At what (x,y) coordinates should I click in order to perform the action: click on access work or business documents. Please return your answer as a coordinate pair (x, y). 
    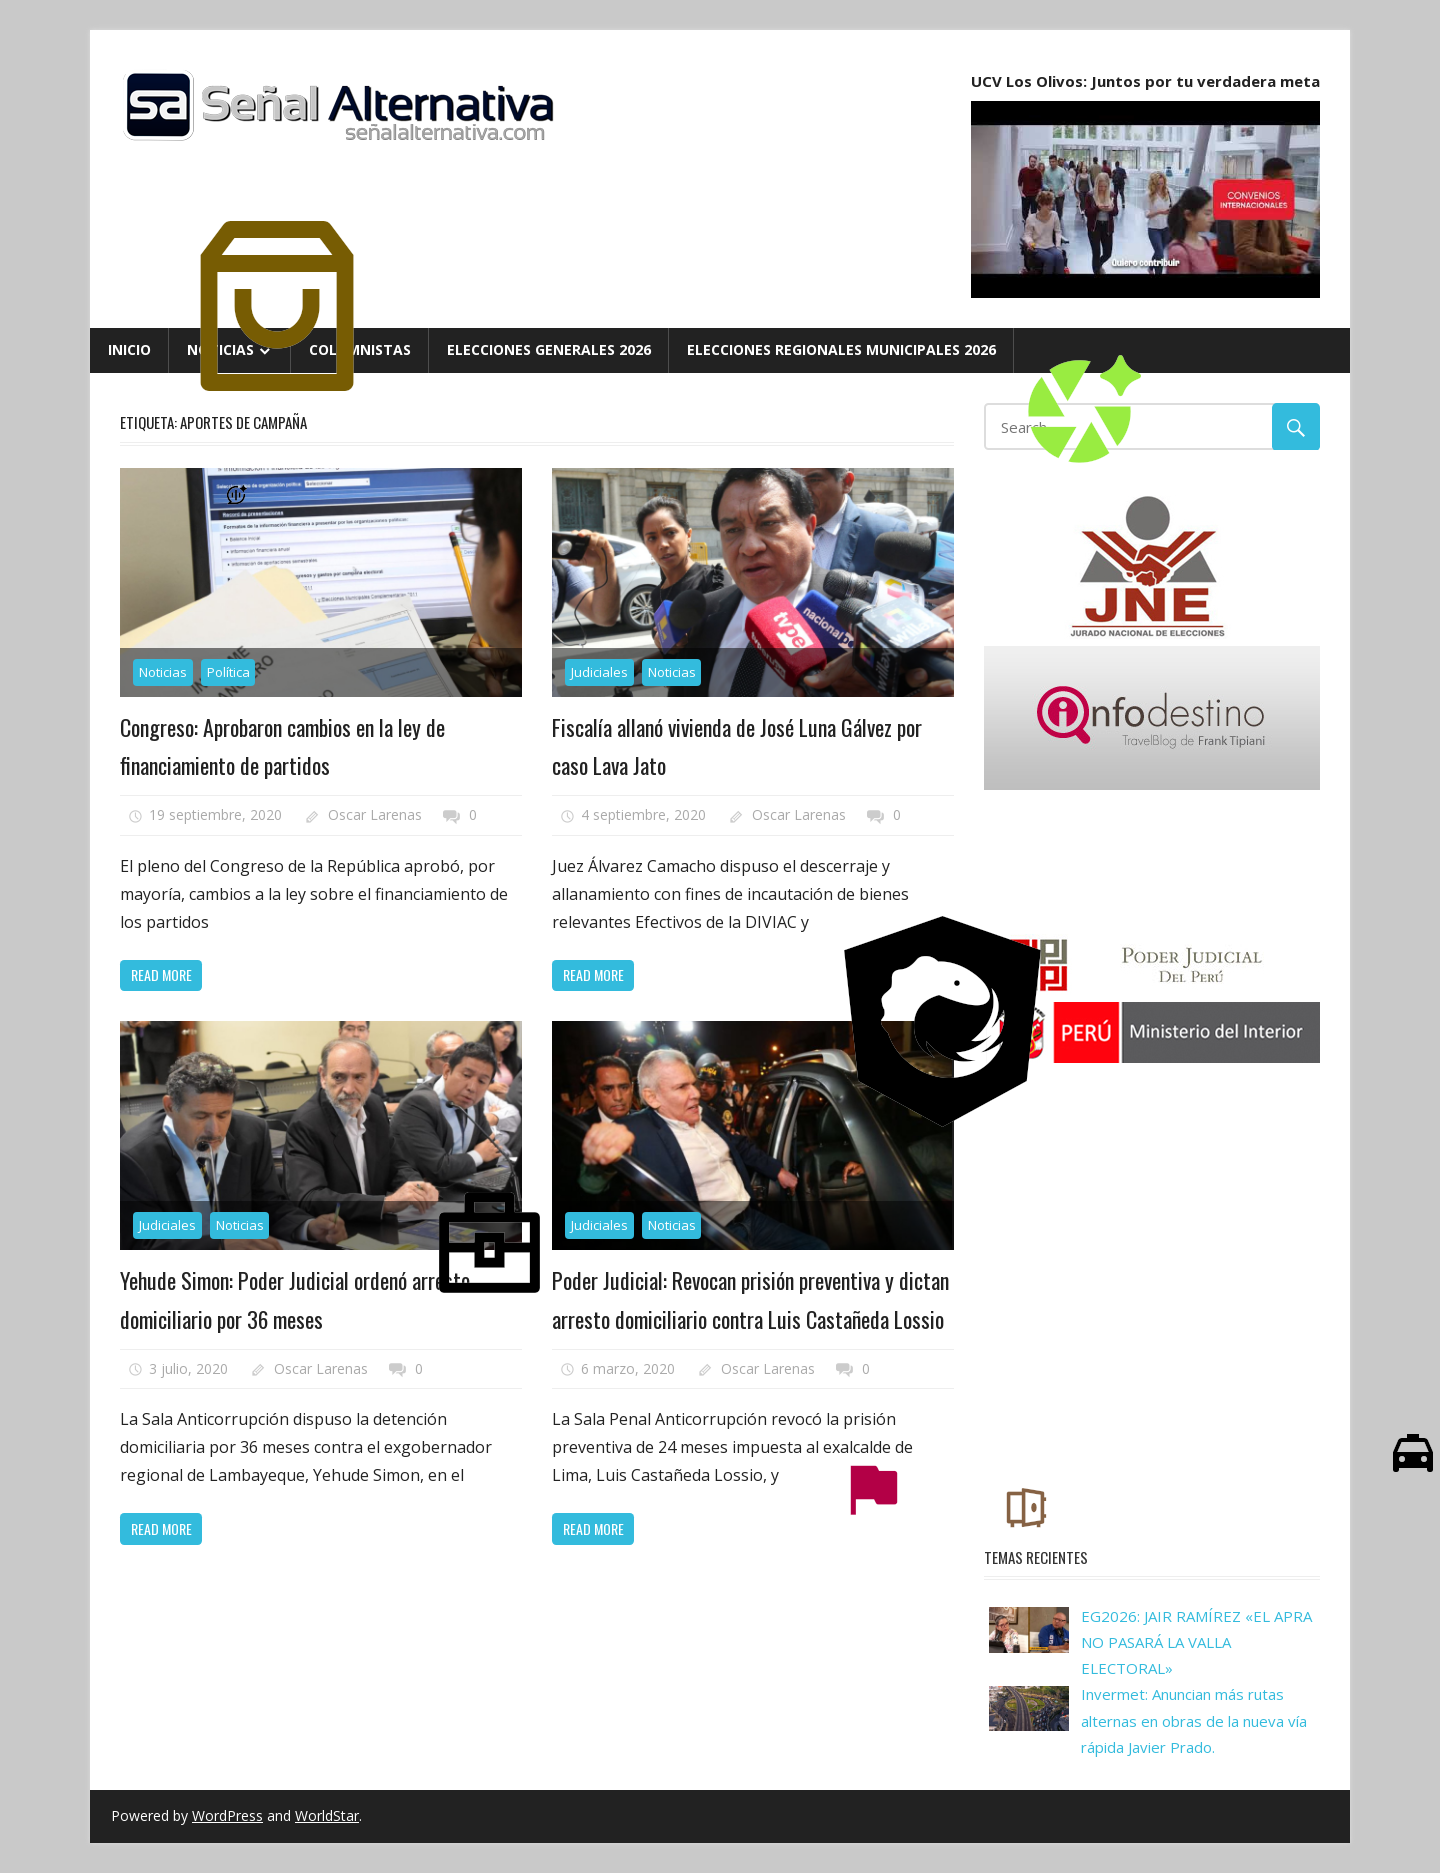
    Looking at the image, I should click on (489, 1247).